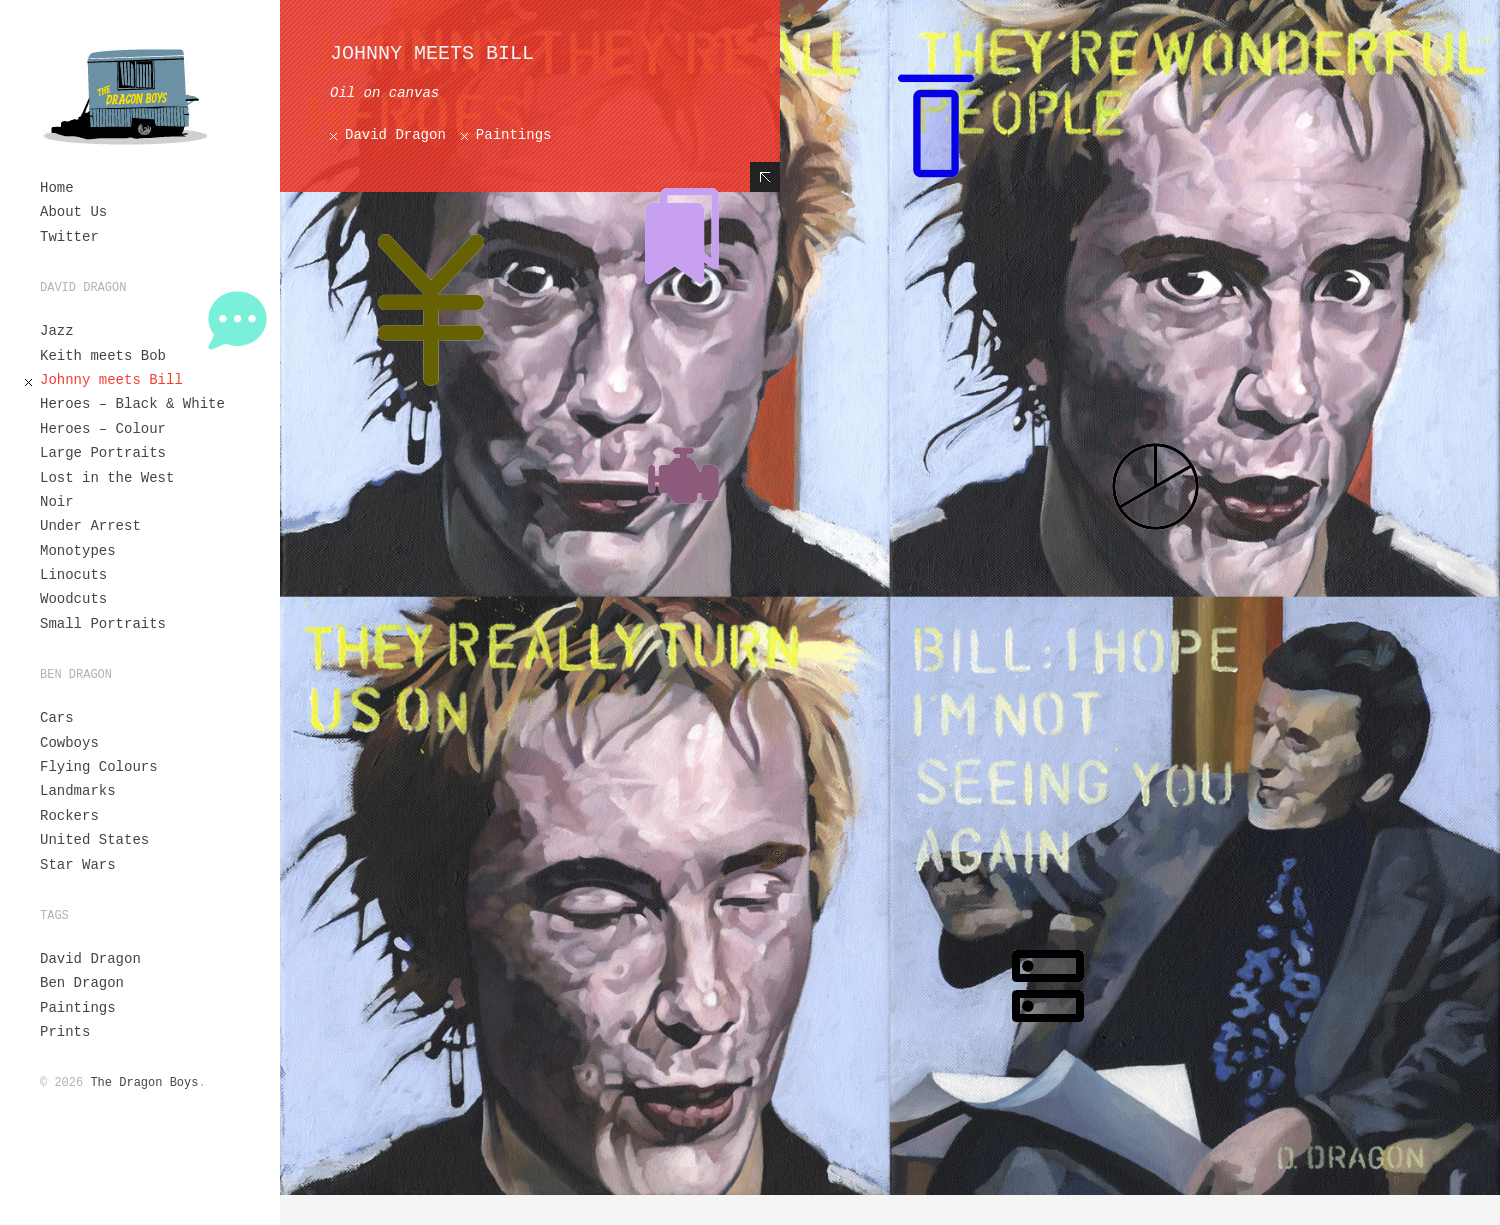 The image size is (1500, 1225). I want to click on view your saved bookmarks, so click(682, 236).